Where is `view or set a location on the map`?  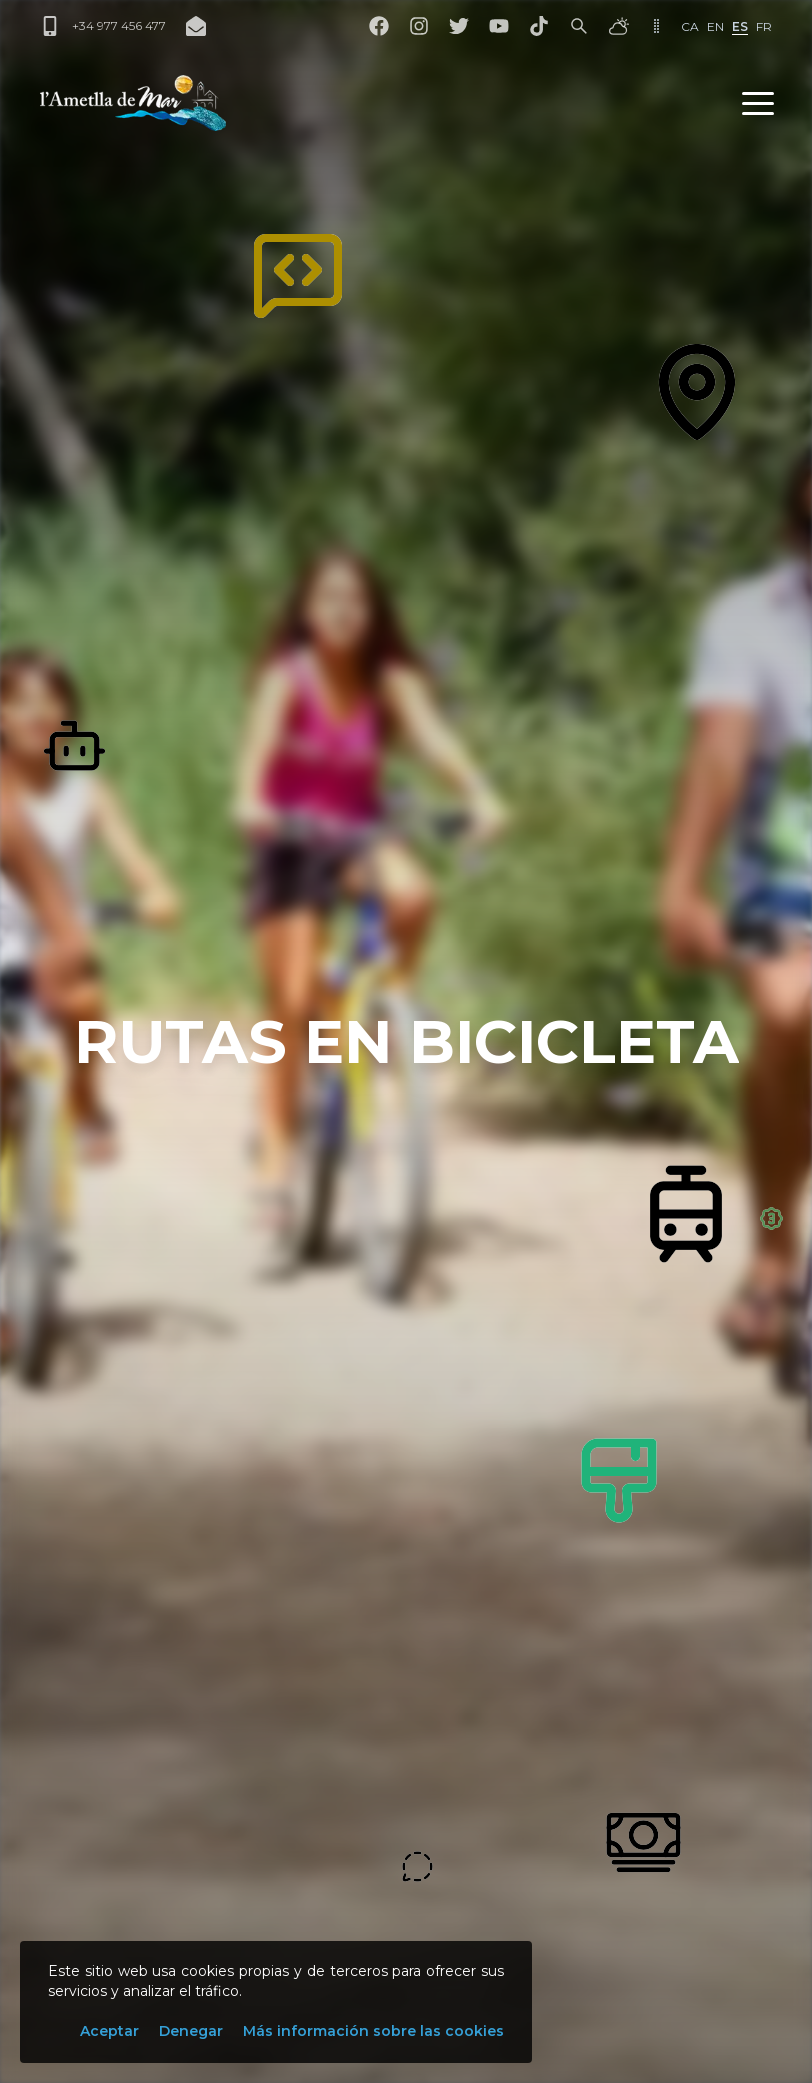 view or set a location on the map is located at coordinates (697, 392).